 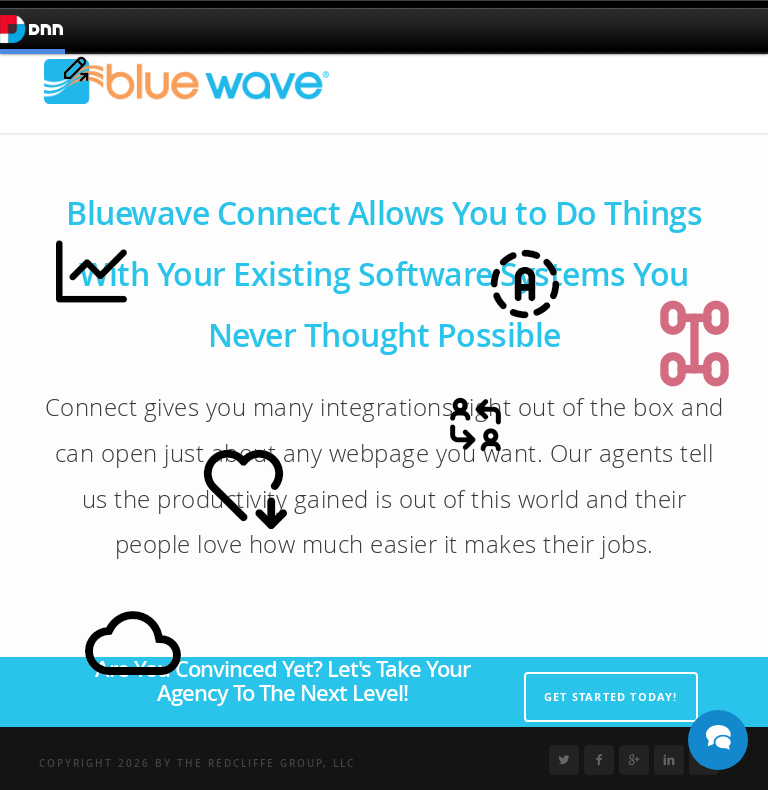 I want to click on view current weather conditions, so click(x=133, y=643).